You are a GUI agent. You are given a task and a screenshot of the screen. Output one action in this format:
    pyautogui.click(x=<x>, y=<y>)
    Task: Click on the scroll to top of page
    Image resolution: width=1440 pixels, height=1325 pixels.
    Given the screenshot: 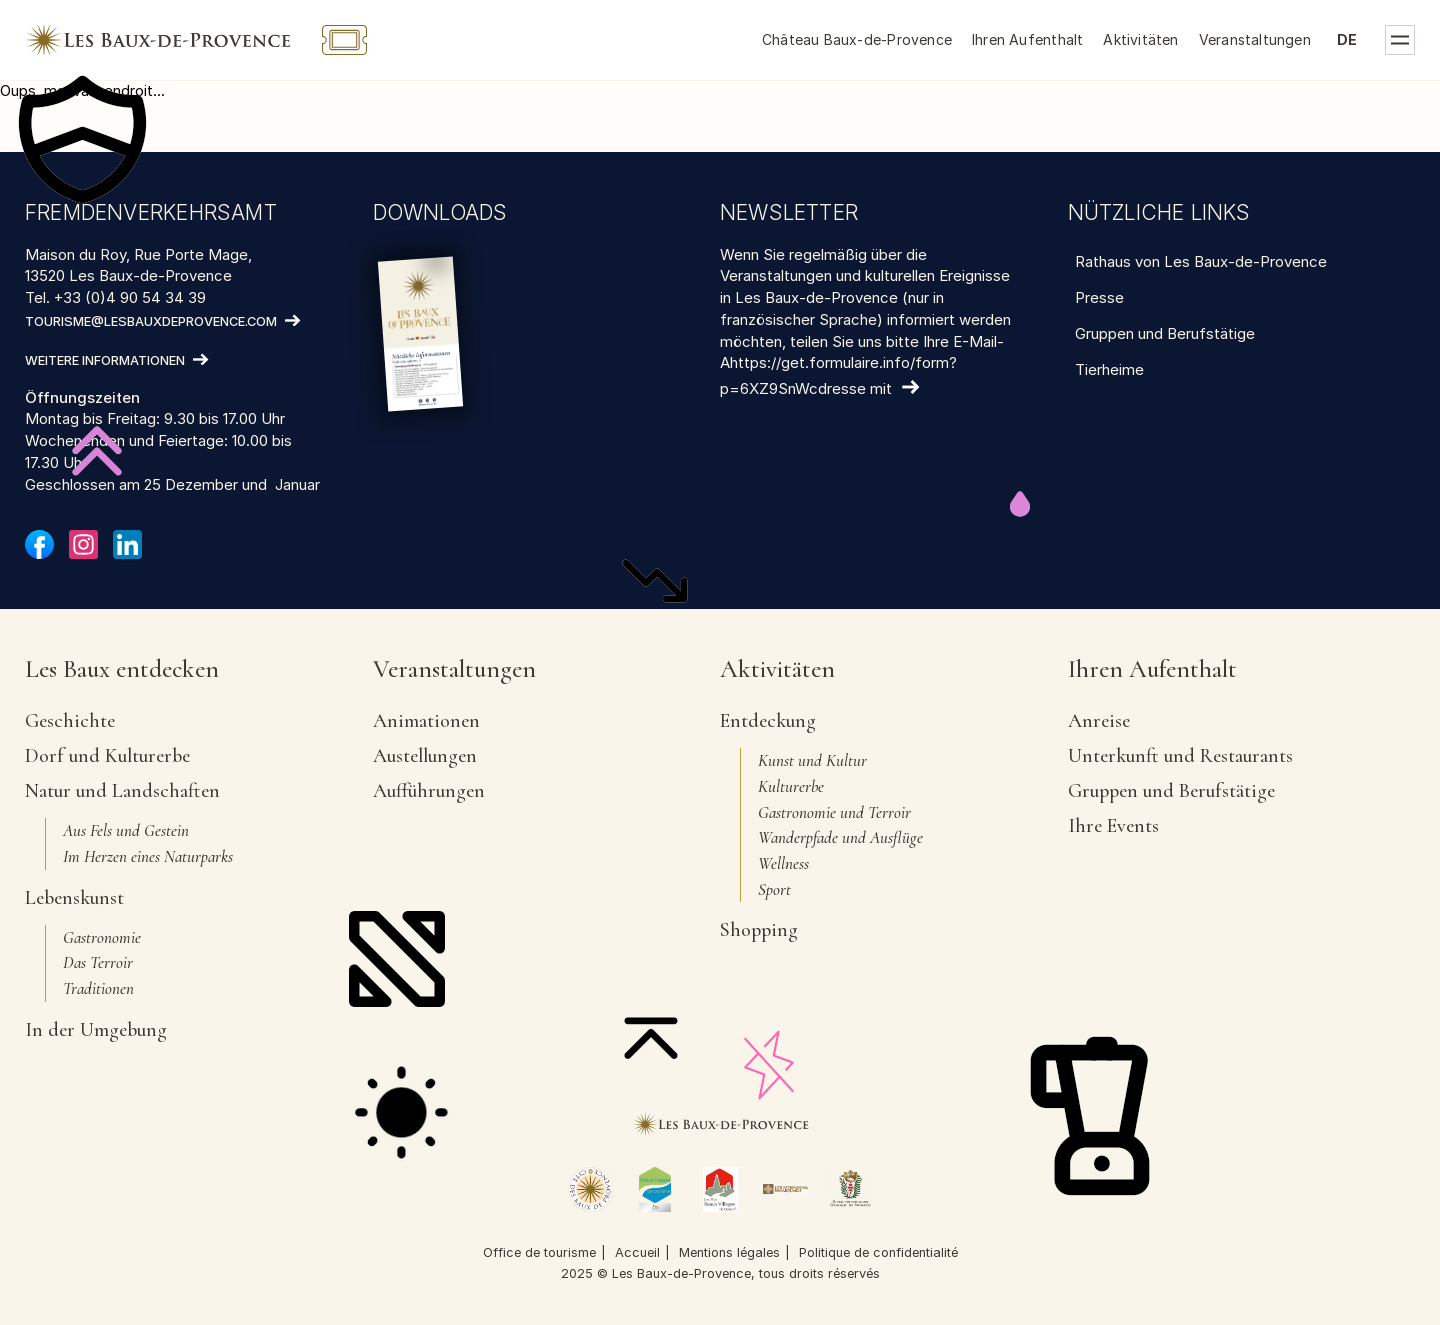 What is the action you would take?
    pyautogui.click(x=97, y=453)
    